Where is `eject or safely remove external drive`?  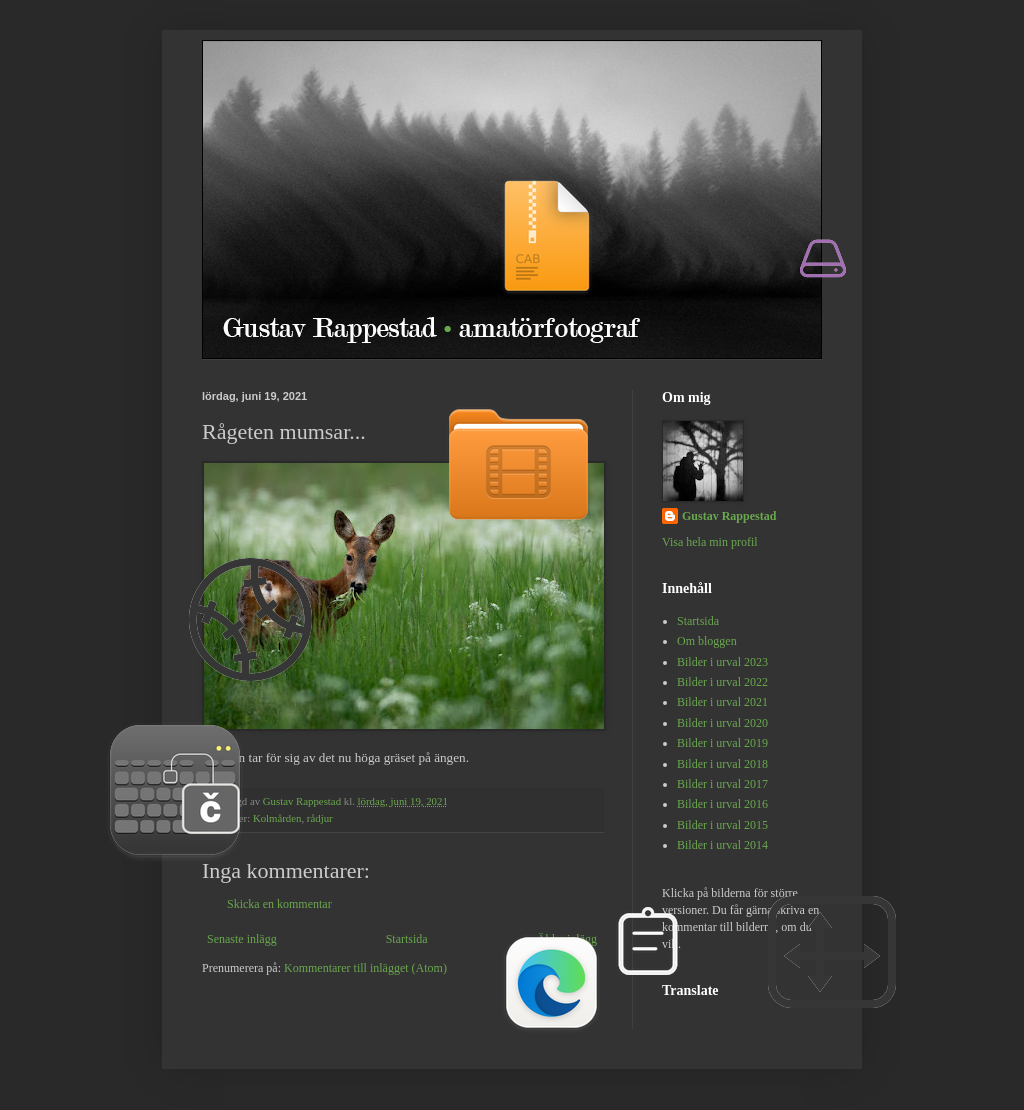
eject or safely remove external drive is located at coordinates (823, 257).